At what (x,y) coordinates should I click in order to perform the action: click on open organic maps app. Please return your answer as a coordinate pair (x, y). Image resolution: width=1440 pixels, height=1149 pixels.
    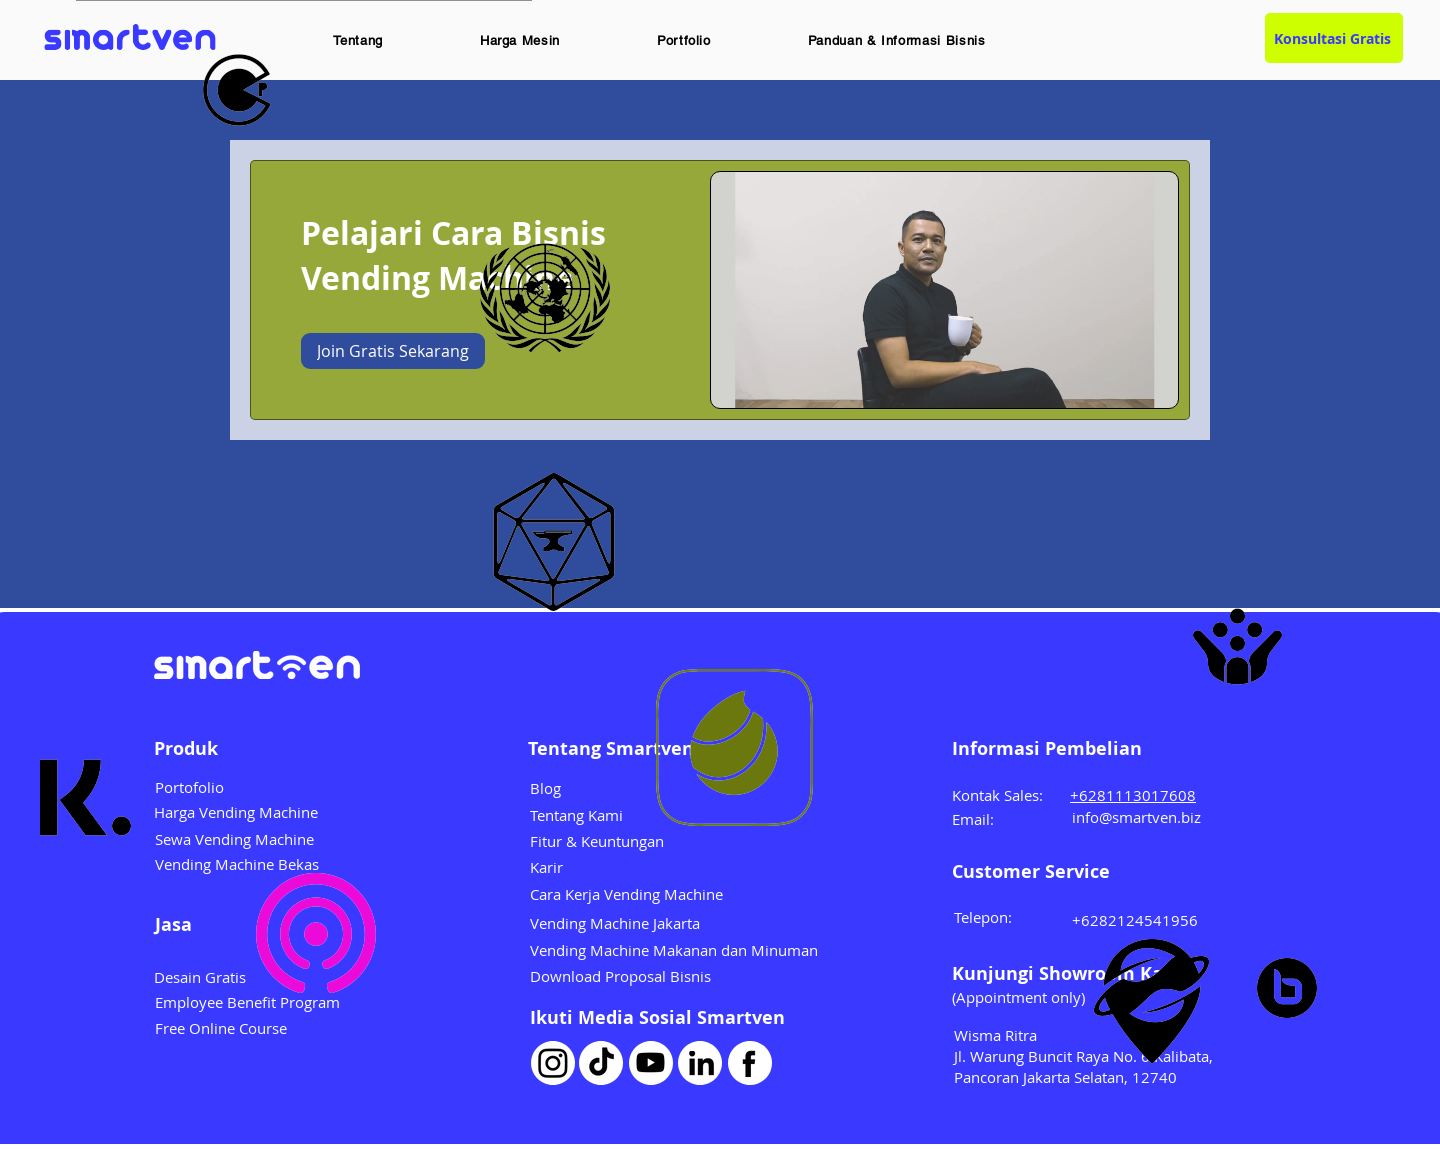
    Looking at the image, I should click on (1151, 1001).